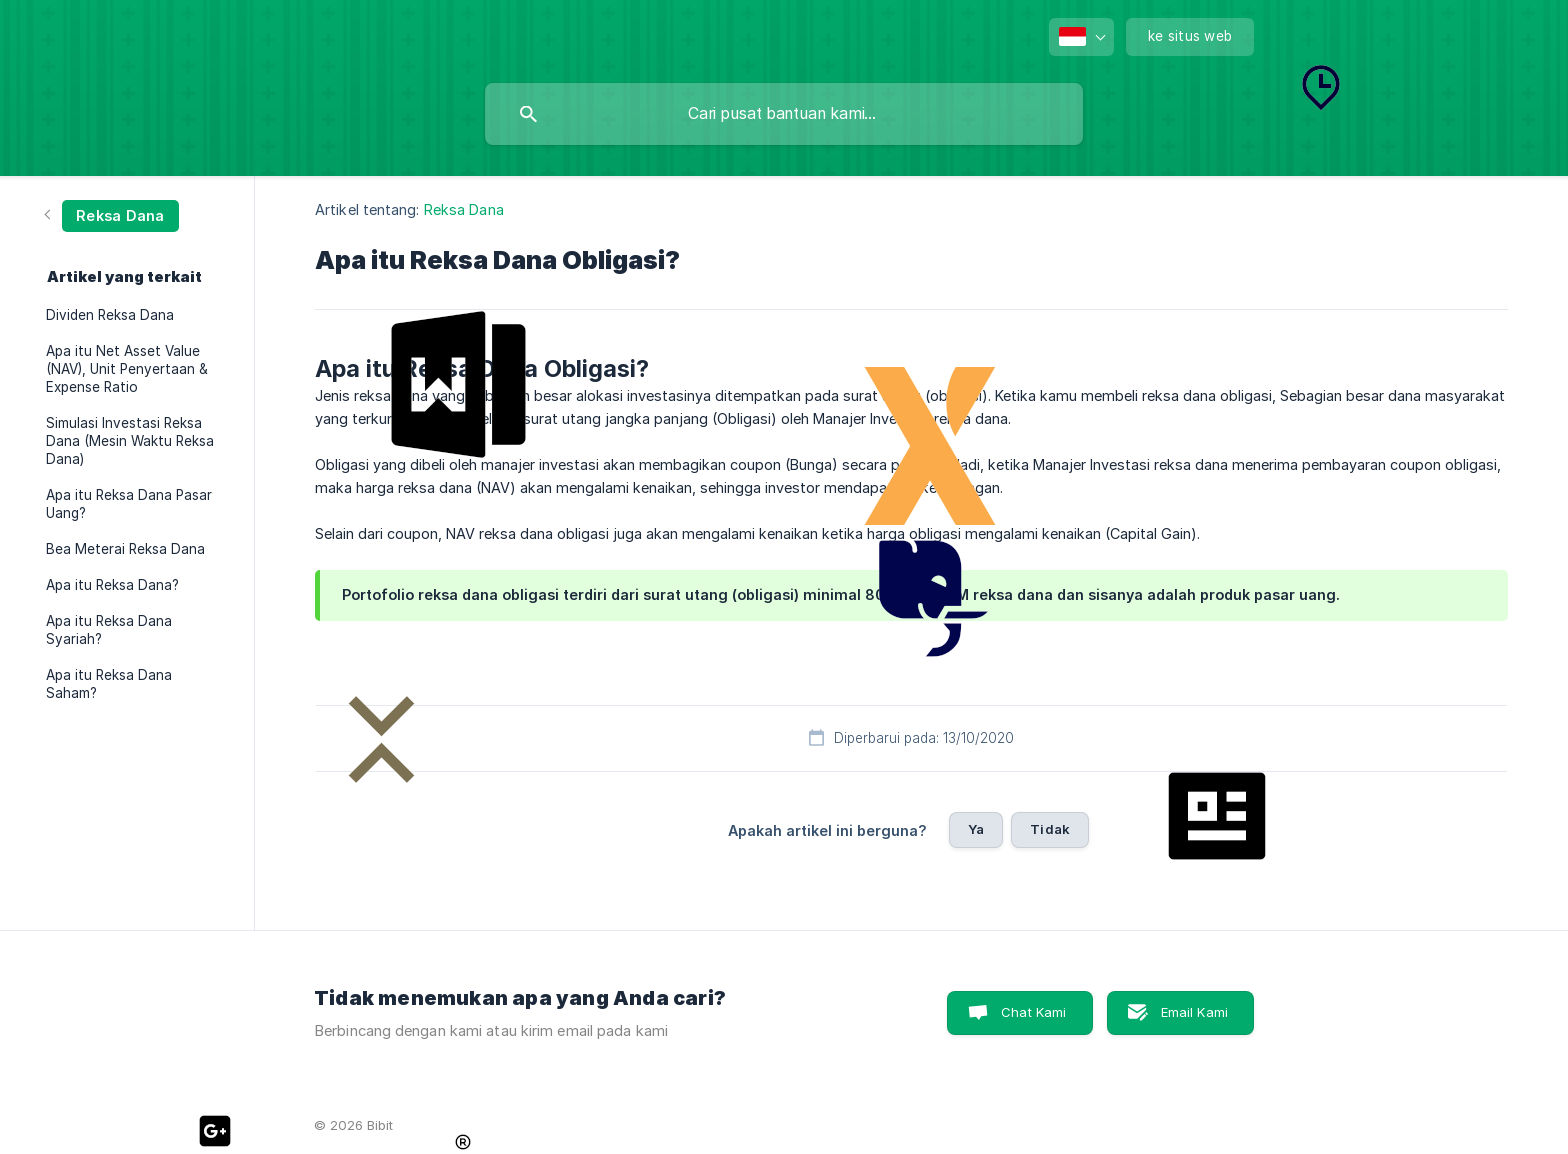 This screenshot has height=1154, width=1568. Describe the element at coordinates (463, 1142) in the screenshot. I see `indicates a registered trademark` at that location.